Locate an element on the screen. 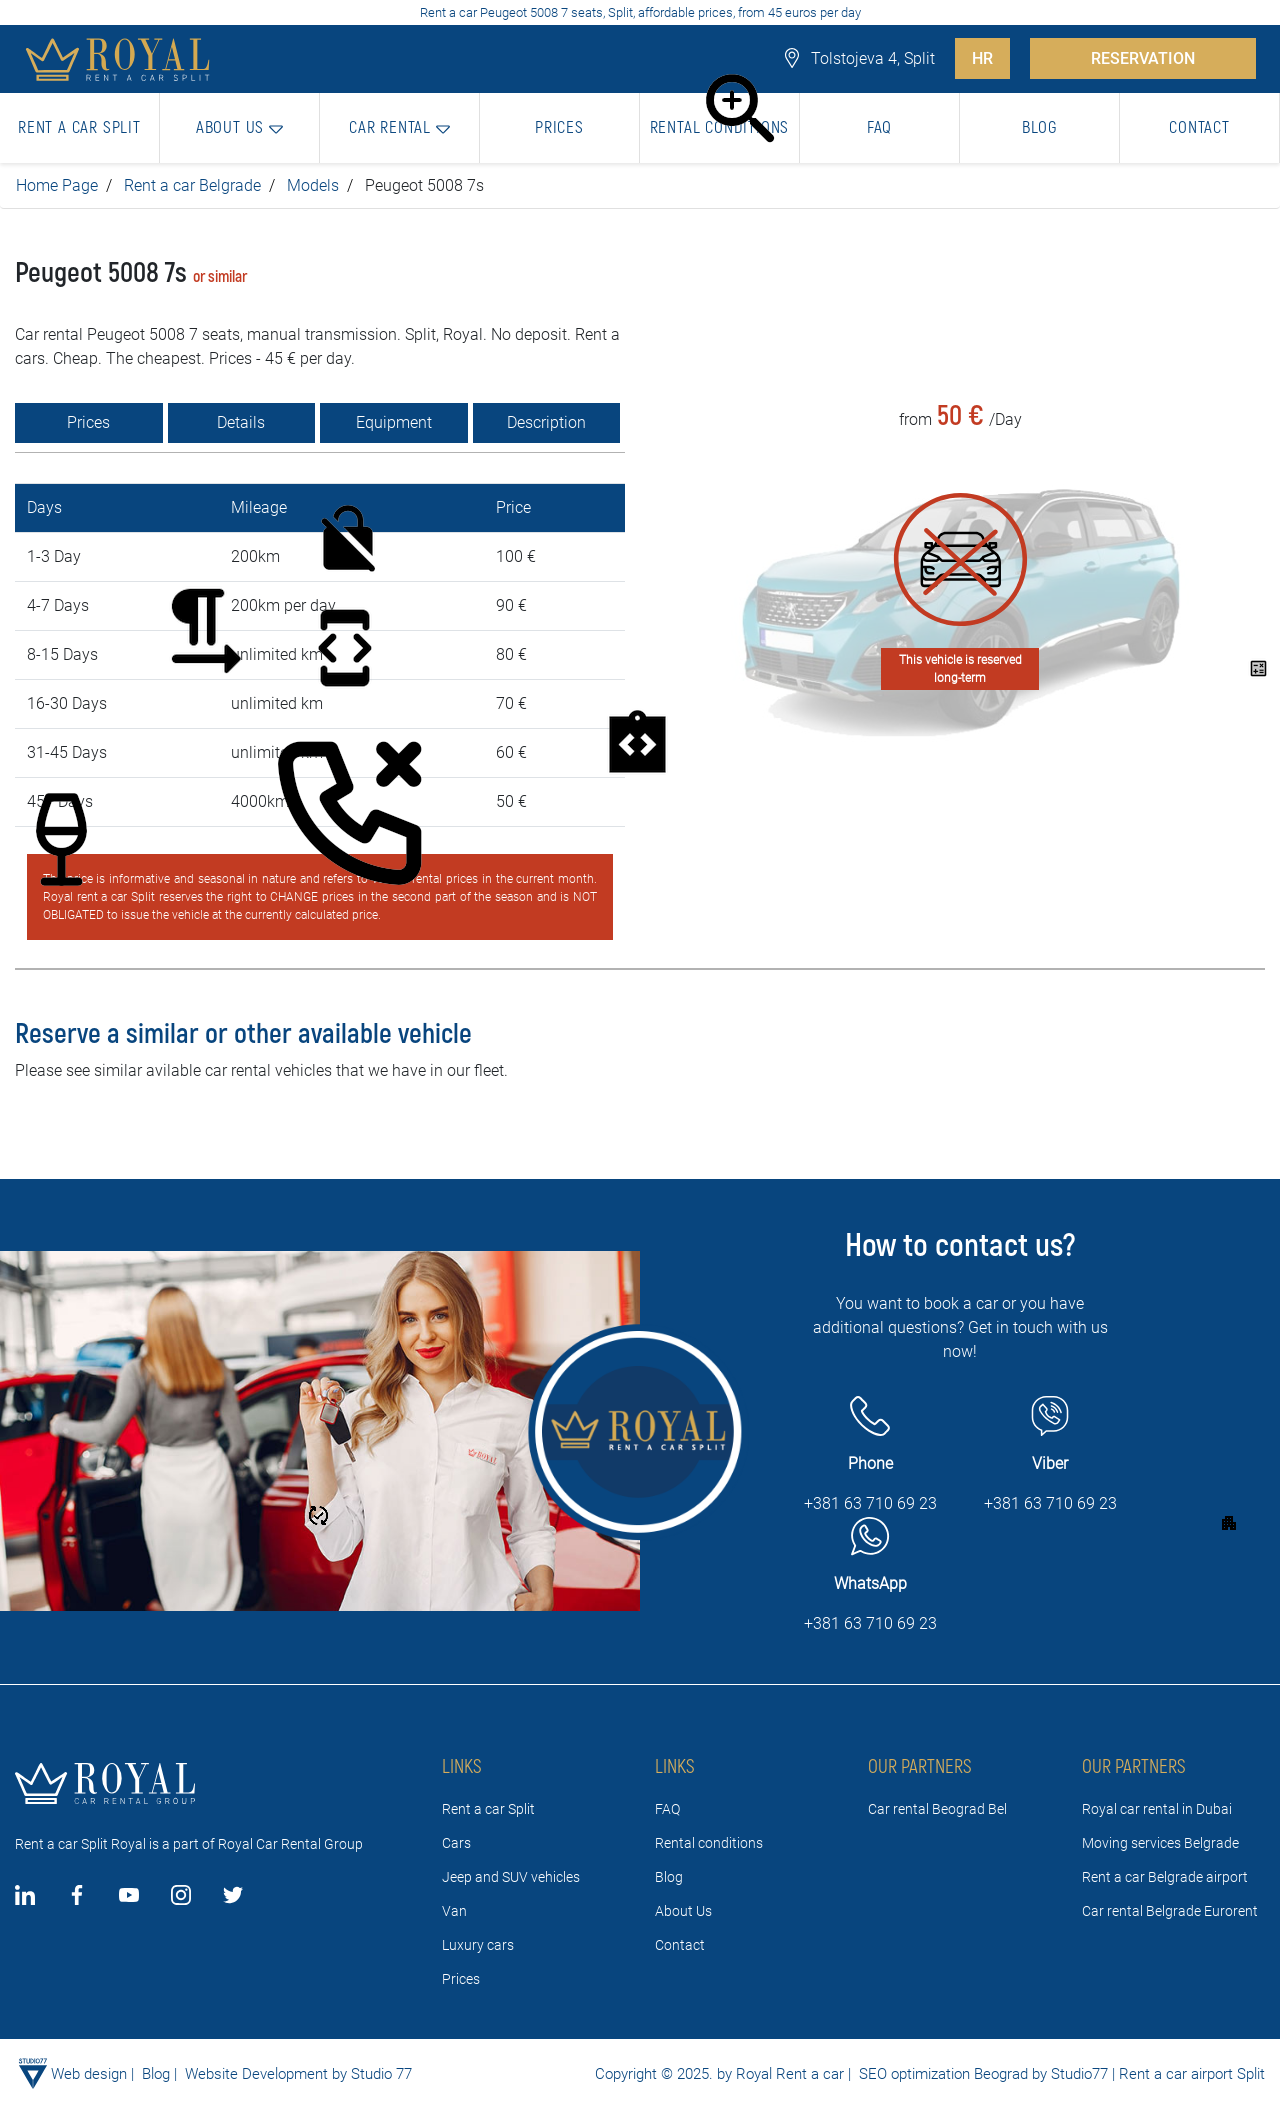  browse wine selection or menu is located at coordinates (61, 839).